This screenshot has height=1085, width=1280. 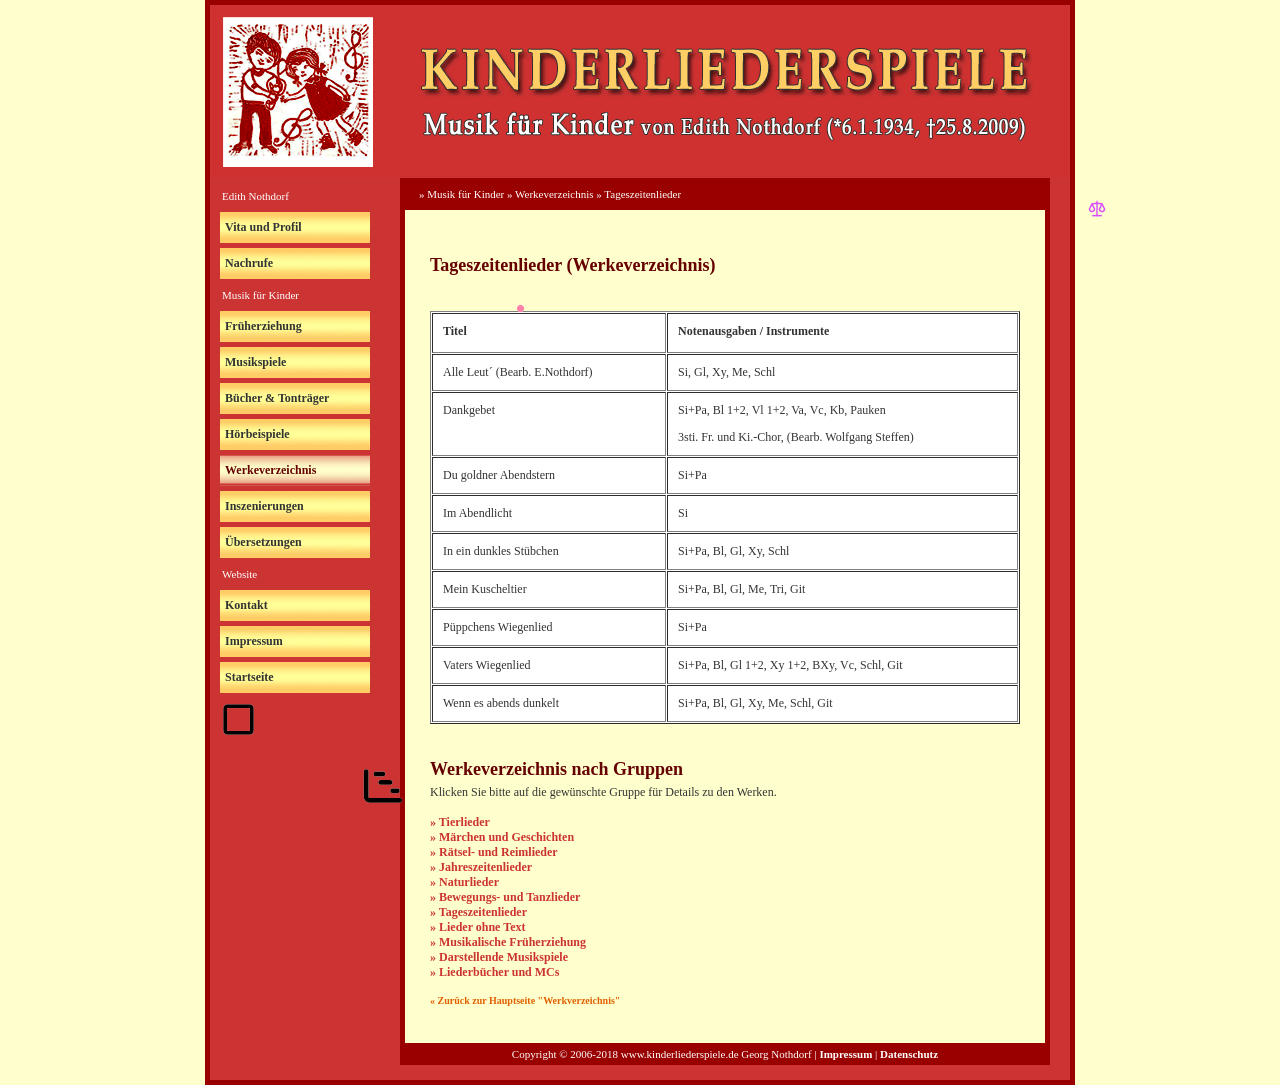 What do you see at coordinates (520, 308) in the screenshot?
I see `indicates an unread notification or new item` at bounding box center [520, 308].